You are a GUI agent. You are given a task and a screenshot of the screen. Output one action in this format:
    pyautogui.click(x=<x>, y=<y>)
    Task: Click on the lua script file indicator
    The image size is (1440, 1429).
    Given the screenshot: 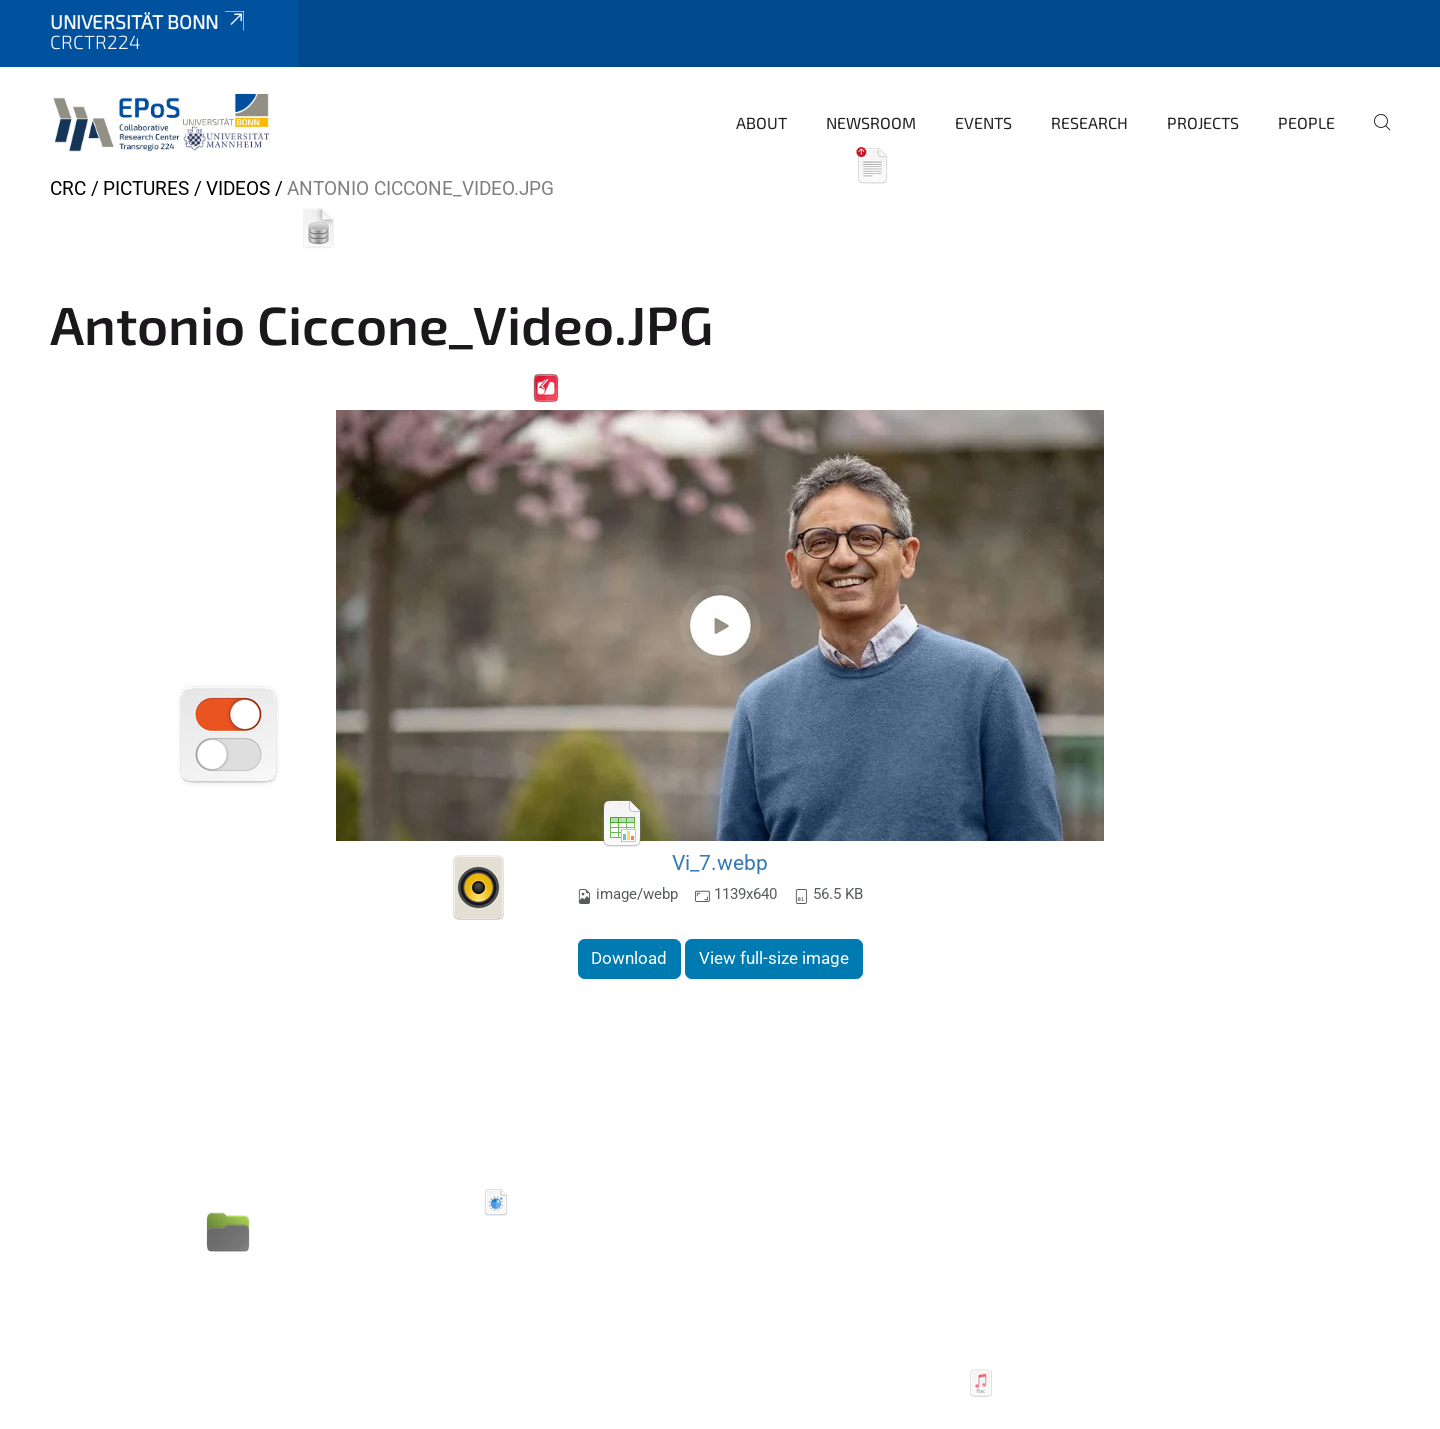 What is the action you would take?
    pyautogui.click(x=496, y=1202)
    